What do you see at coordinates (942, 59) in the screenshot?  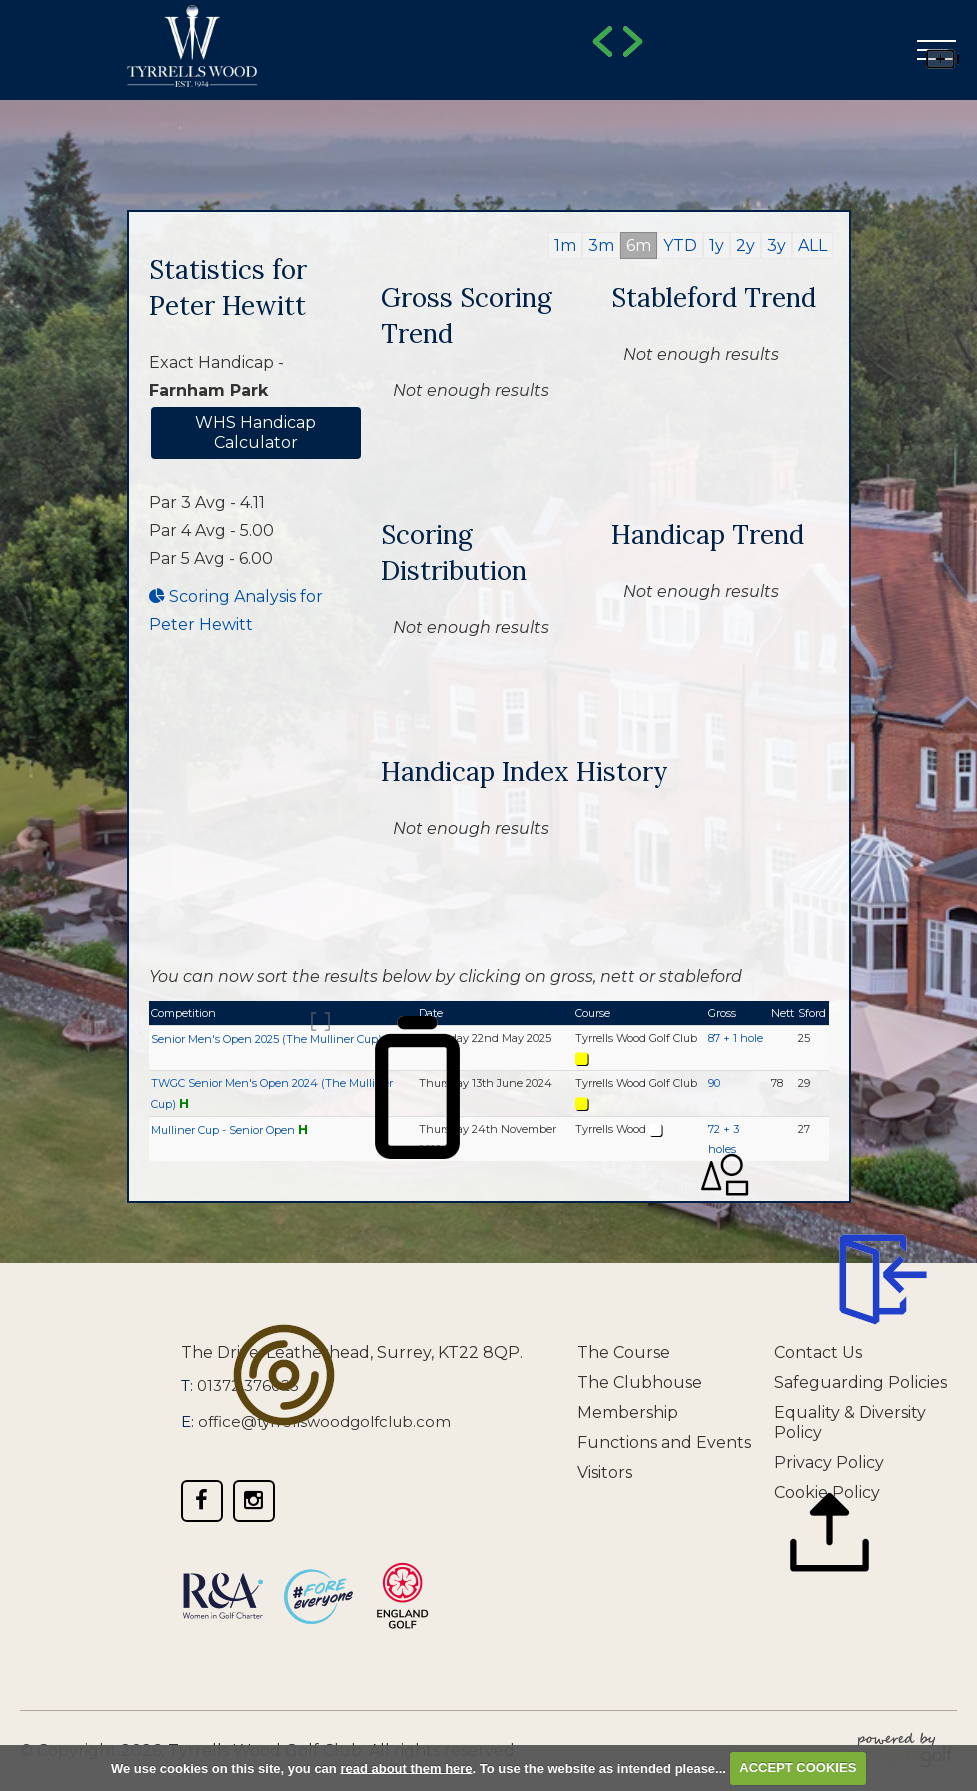 I see `add or extend battery life` at bounding box center [942, 59].